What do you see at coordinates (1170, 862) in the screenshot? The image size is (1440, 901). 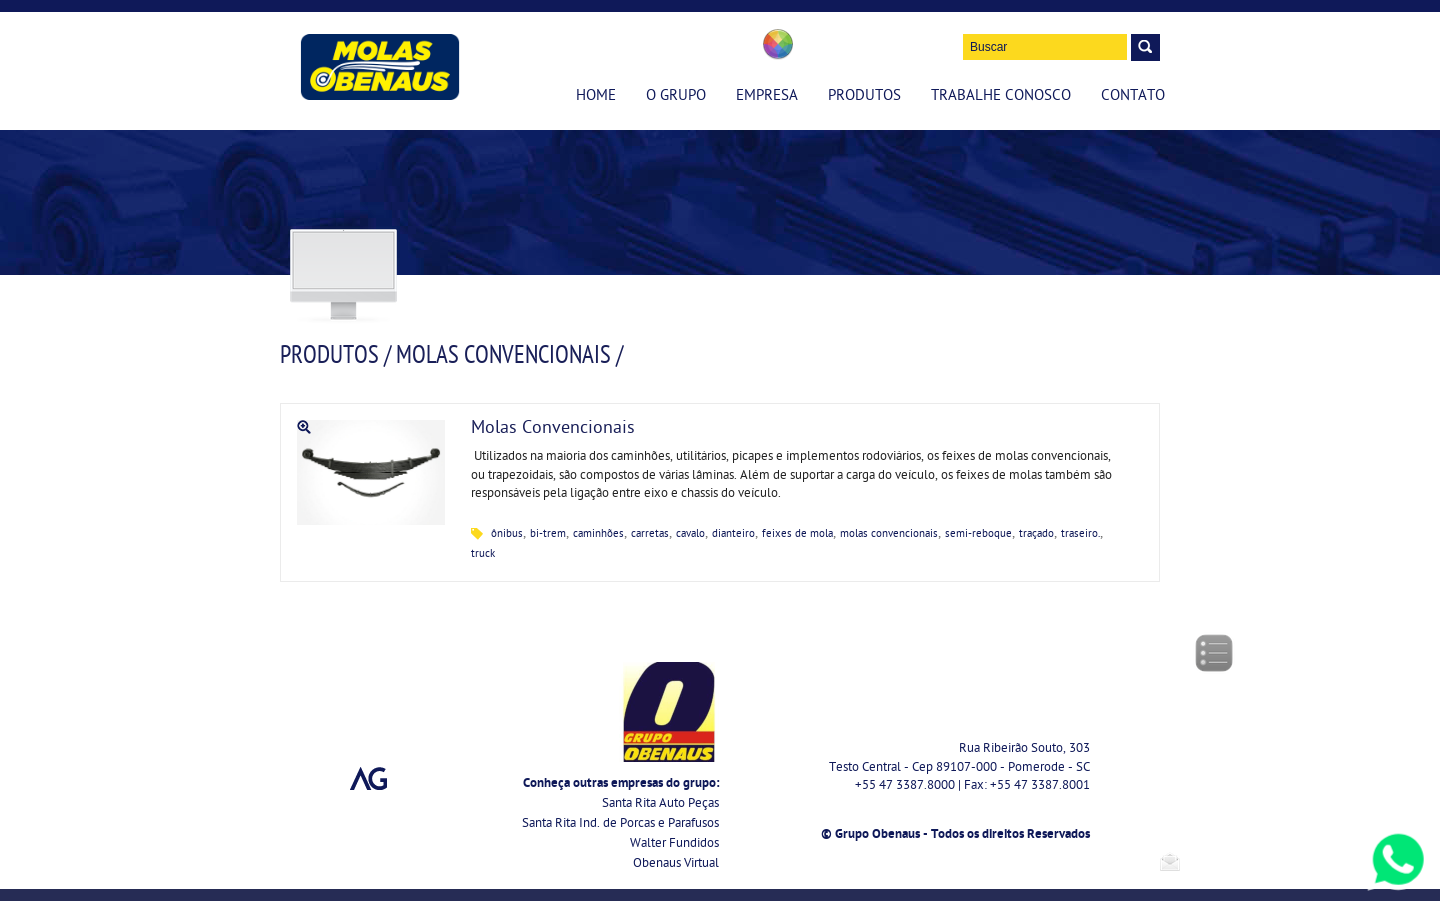 I see `open mail or email application` at bounding box center [1170, 862].